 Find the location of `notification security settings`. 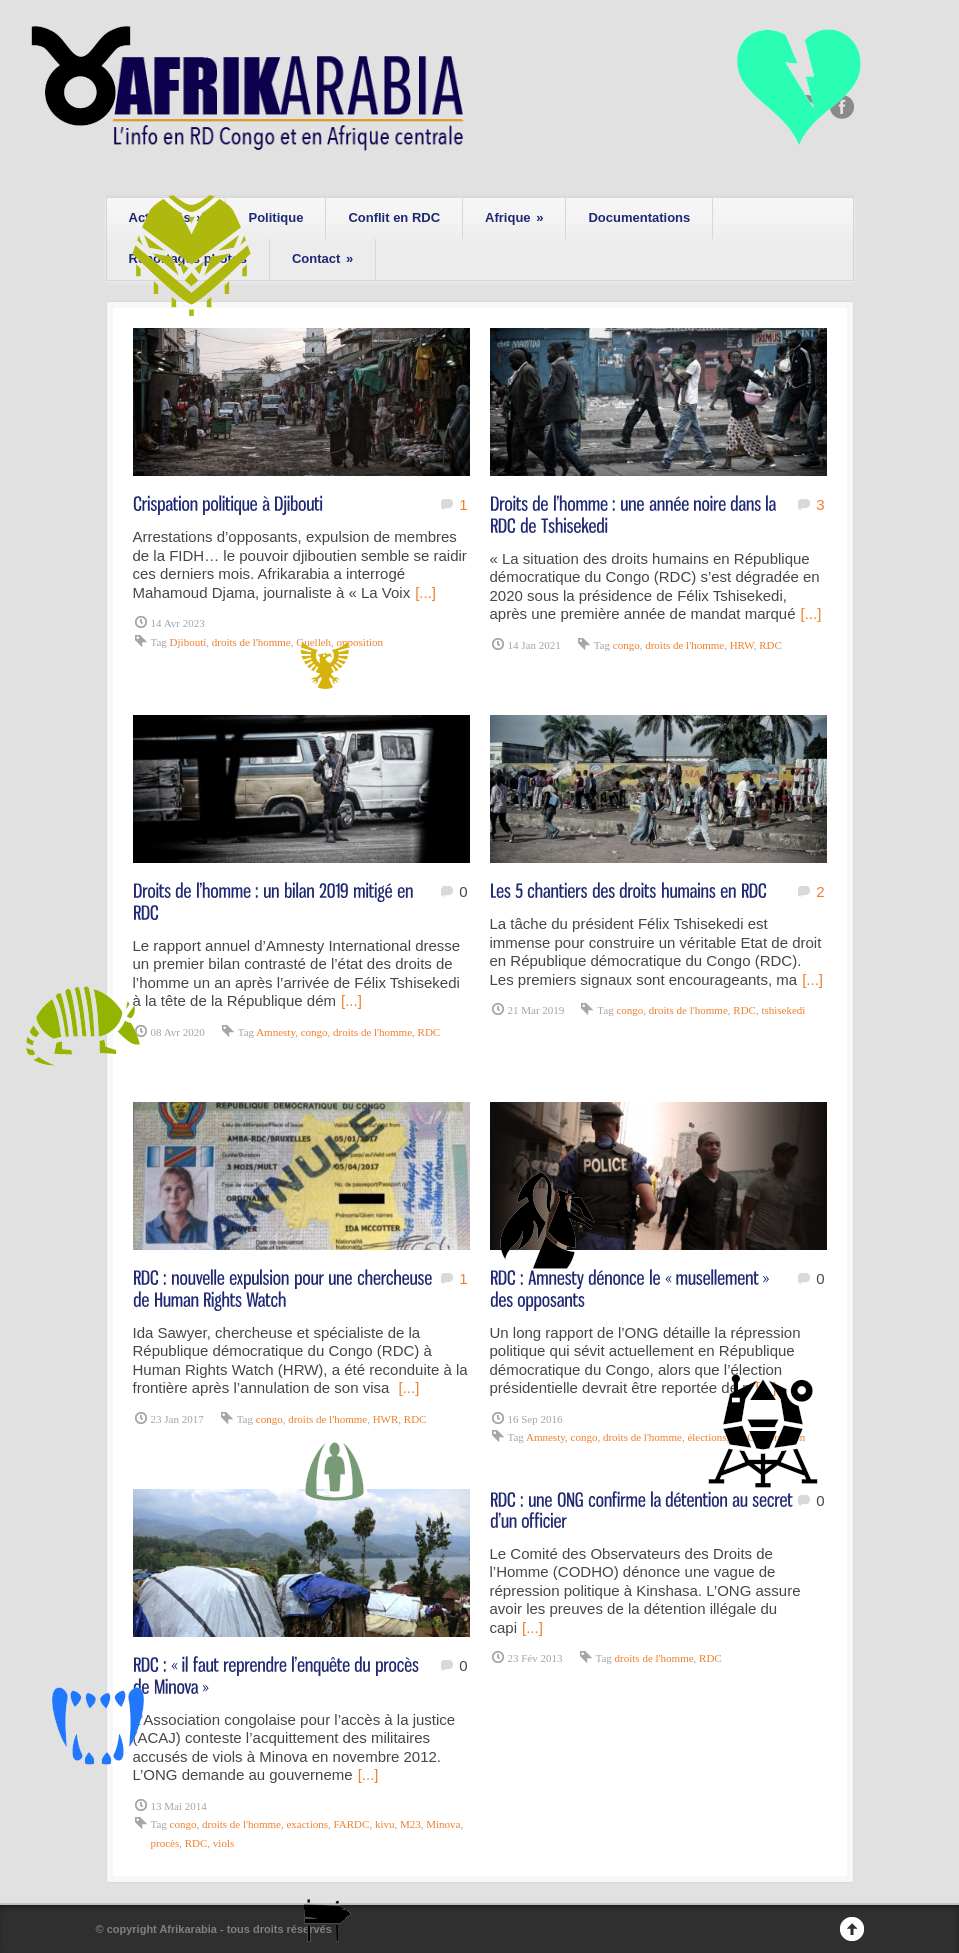

notification security settings is located at coordinates (334, 1471).